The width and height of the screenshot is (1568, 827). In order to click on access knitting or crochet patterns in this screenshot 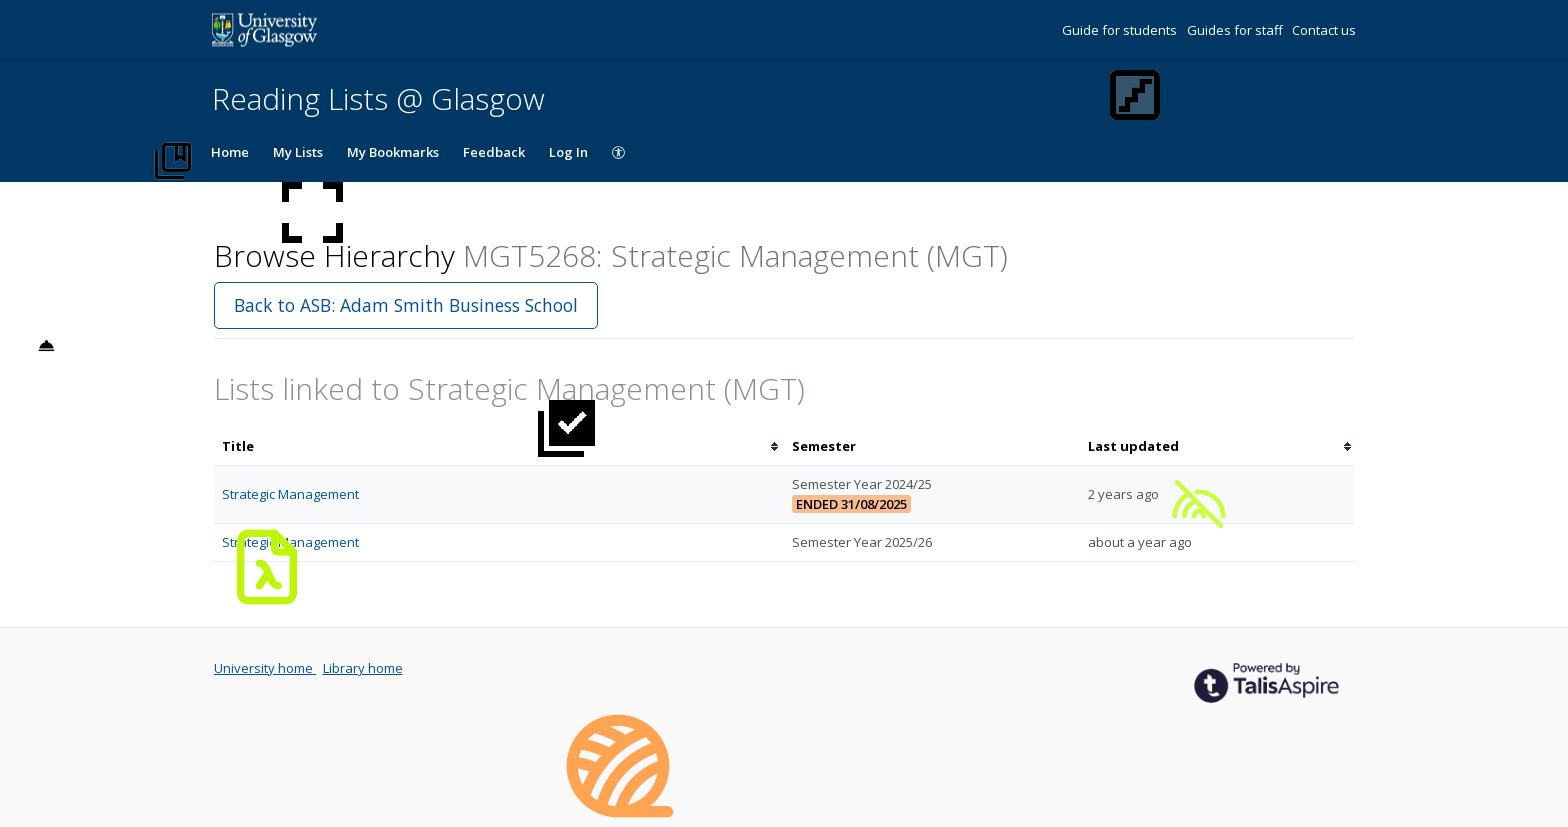, I will do `click(618, 766)`.